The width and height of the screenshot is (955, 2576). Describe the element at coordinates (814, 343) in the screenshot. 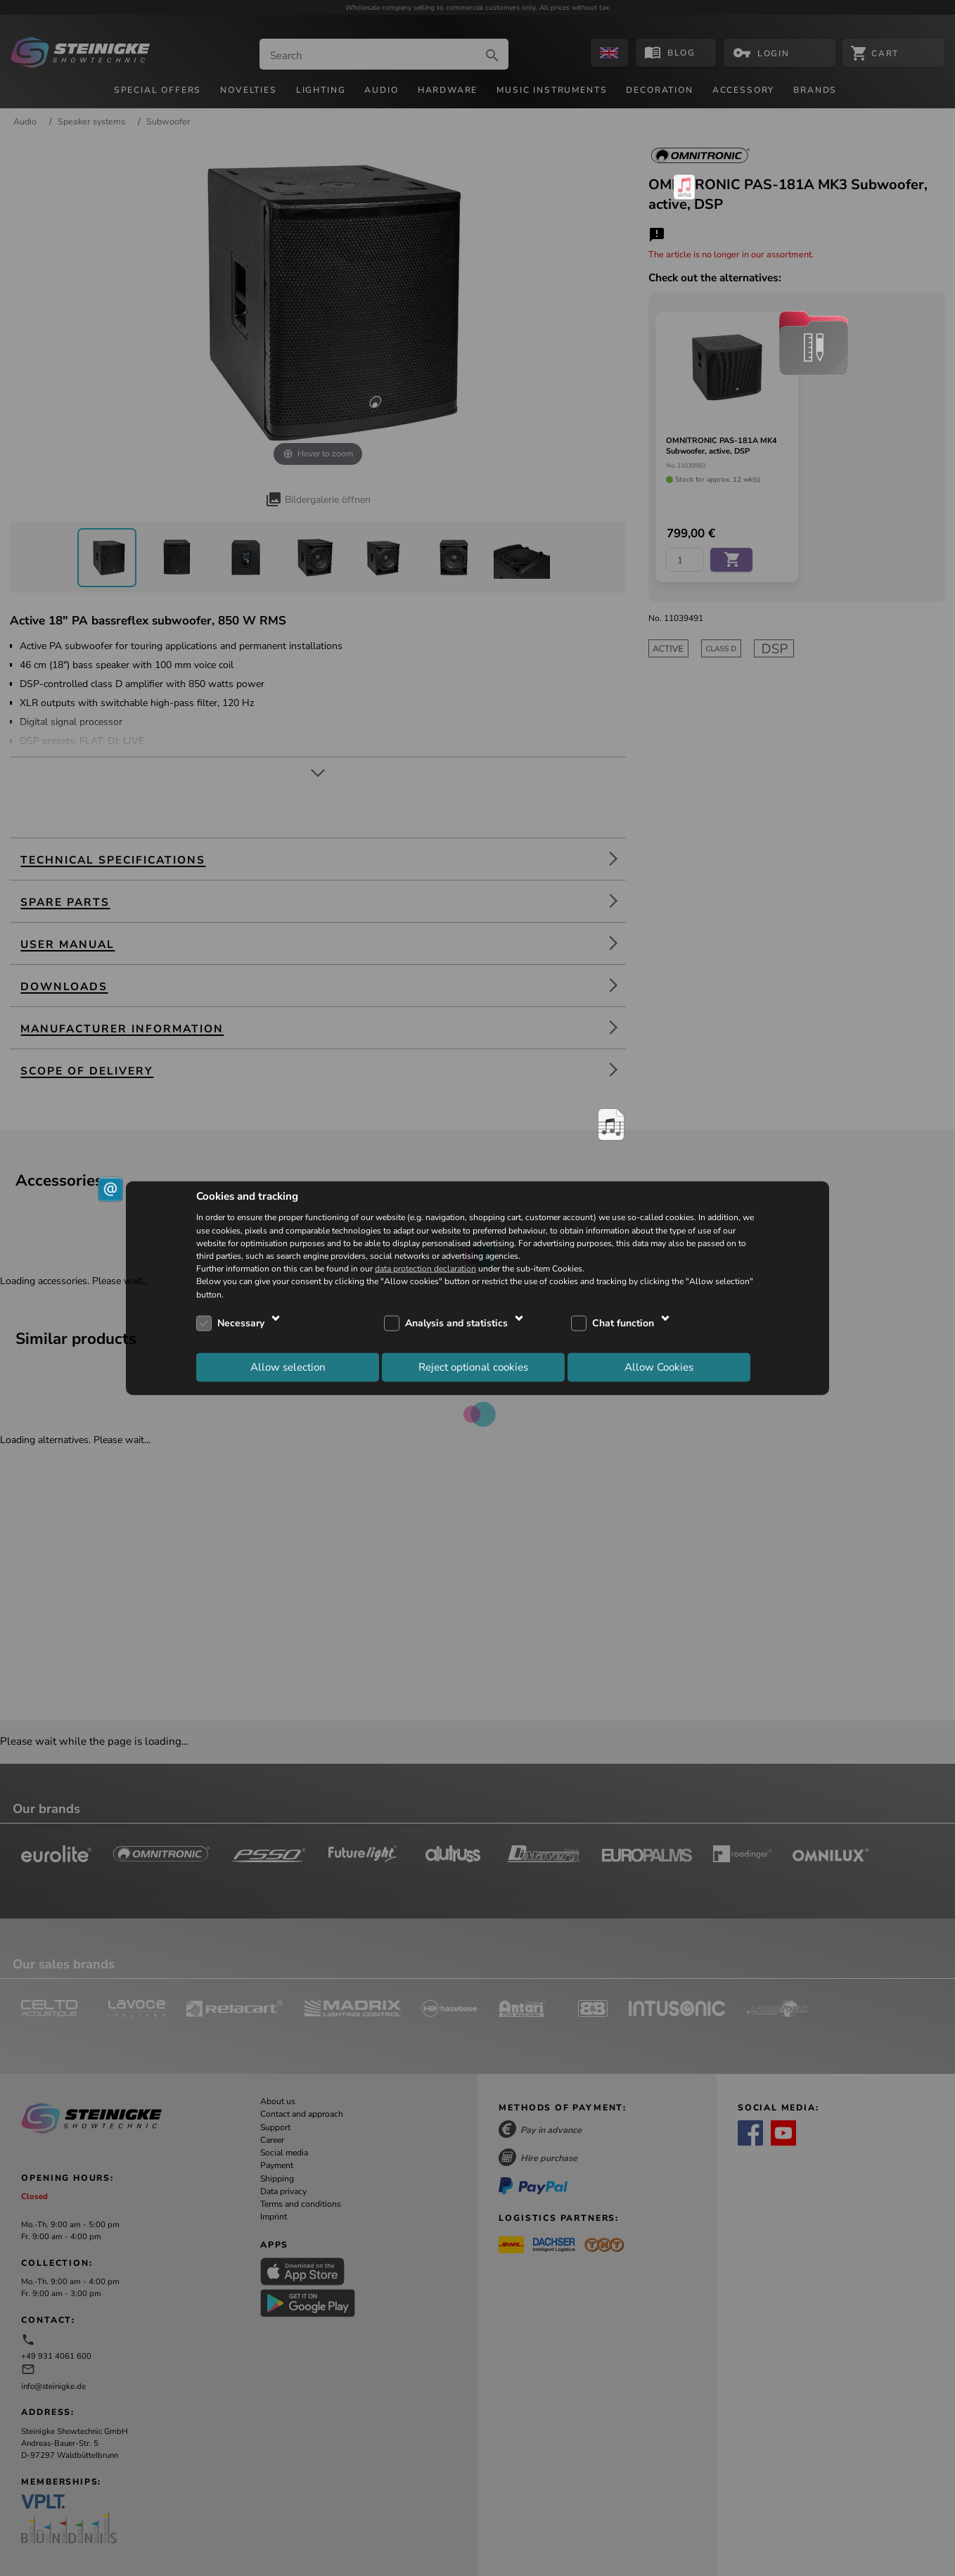

I see `open templates folder` at that location.